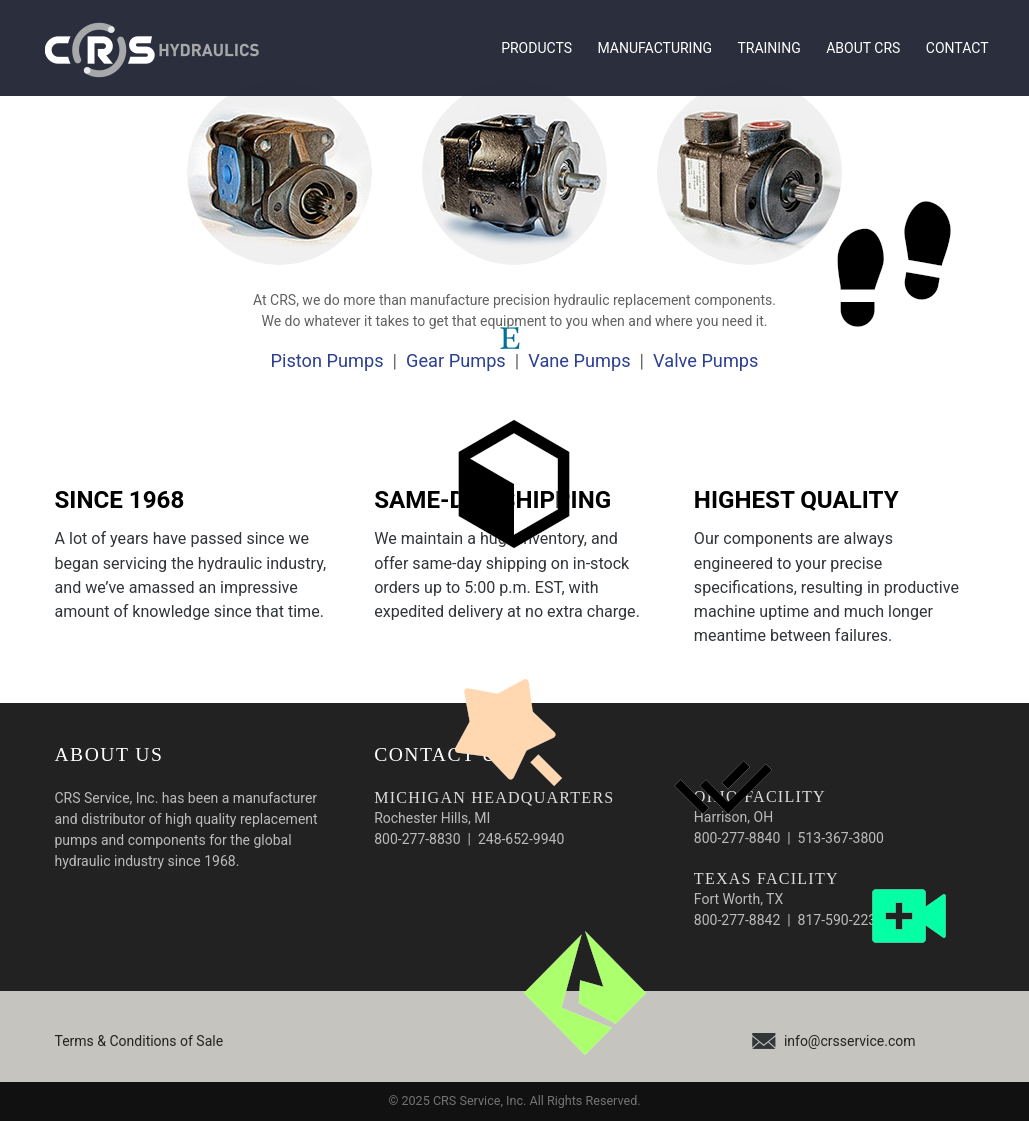 Image resolution: width=1029 pixels, height=1121 pixels. I want to click on message sent and read confirmation, so click(723, 787).